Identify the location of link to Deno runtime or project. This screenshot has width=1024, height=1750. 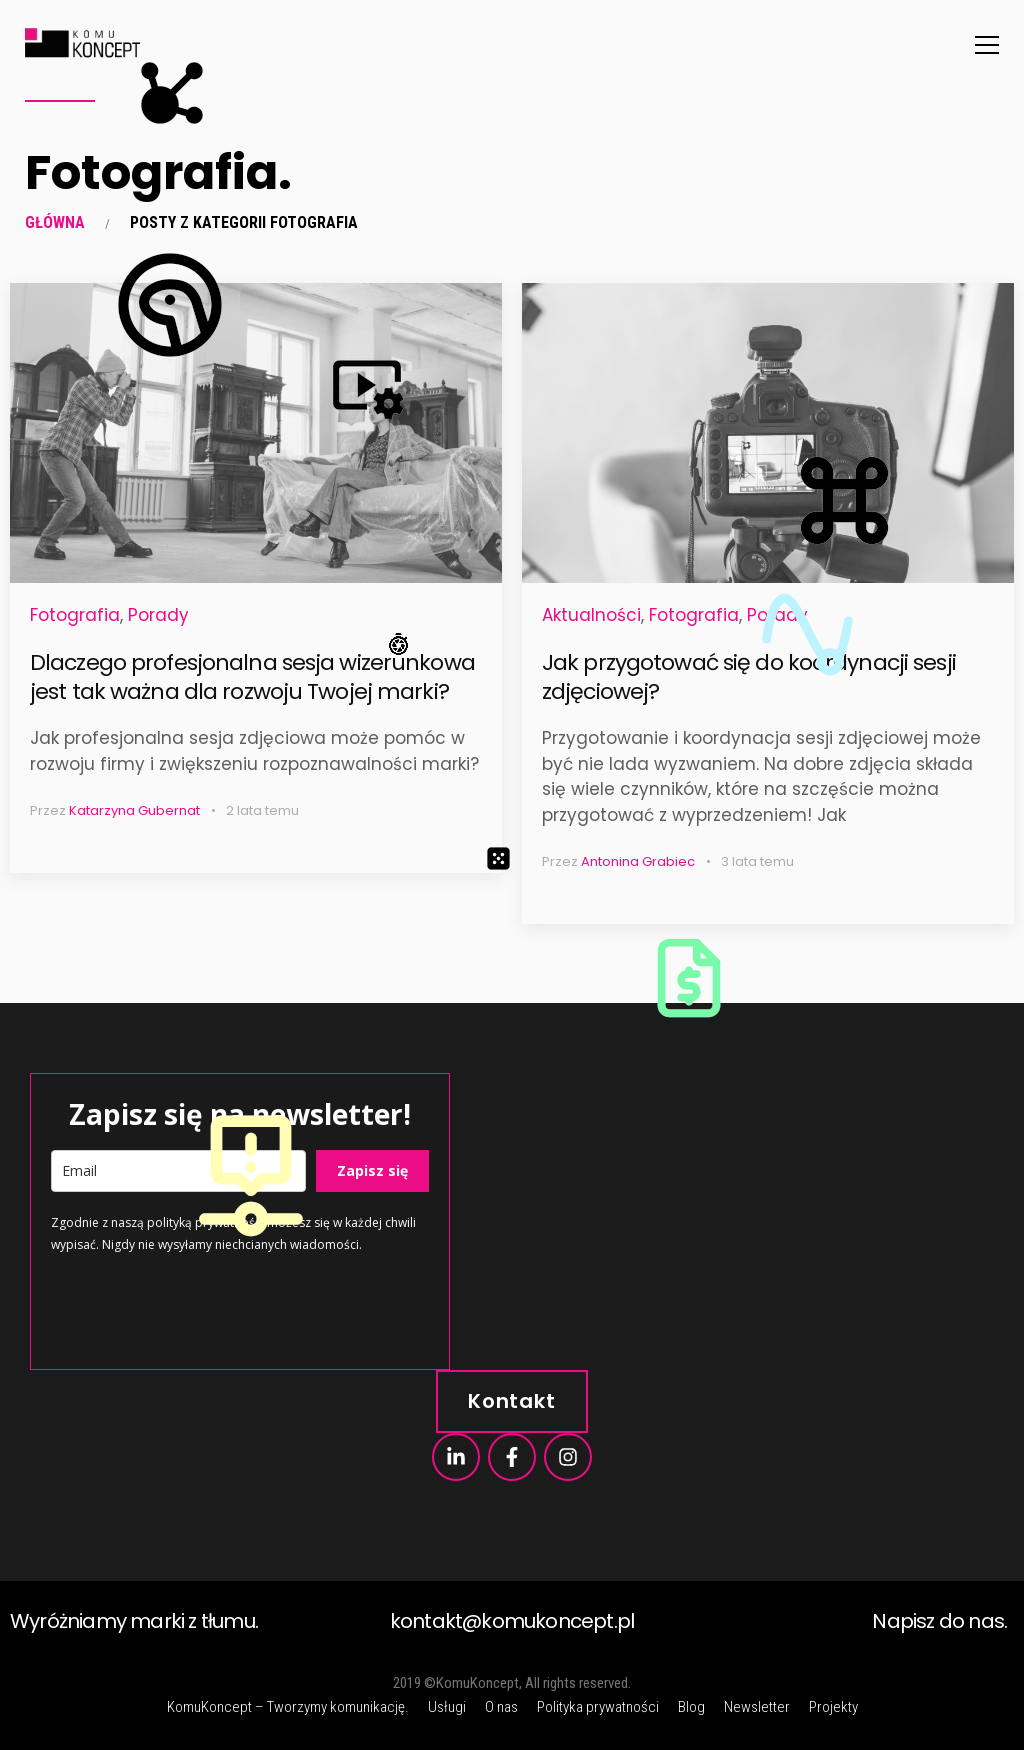
(170, 305).